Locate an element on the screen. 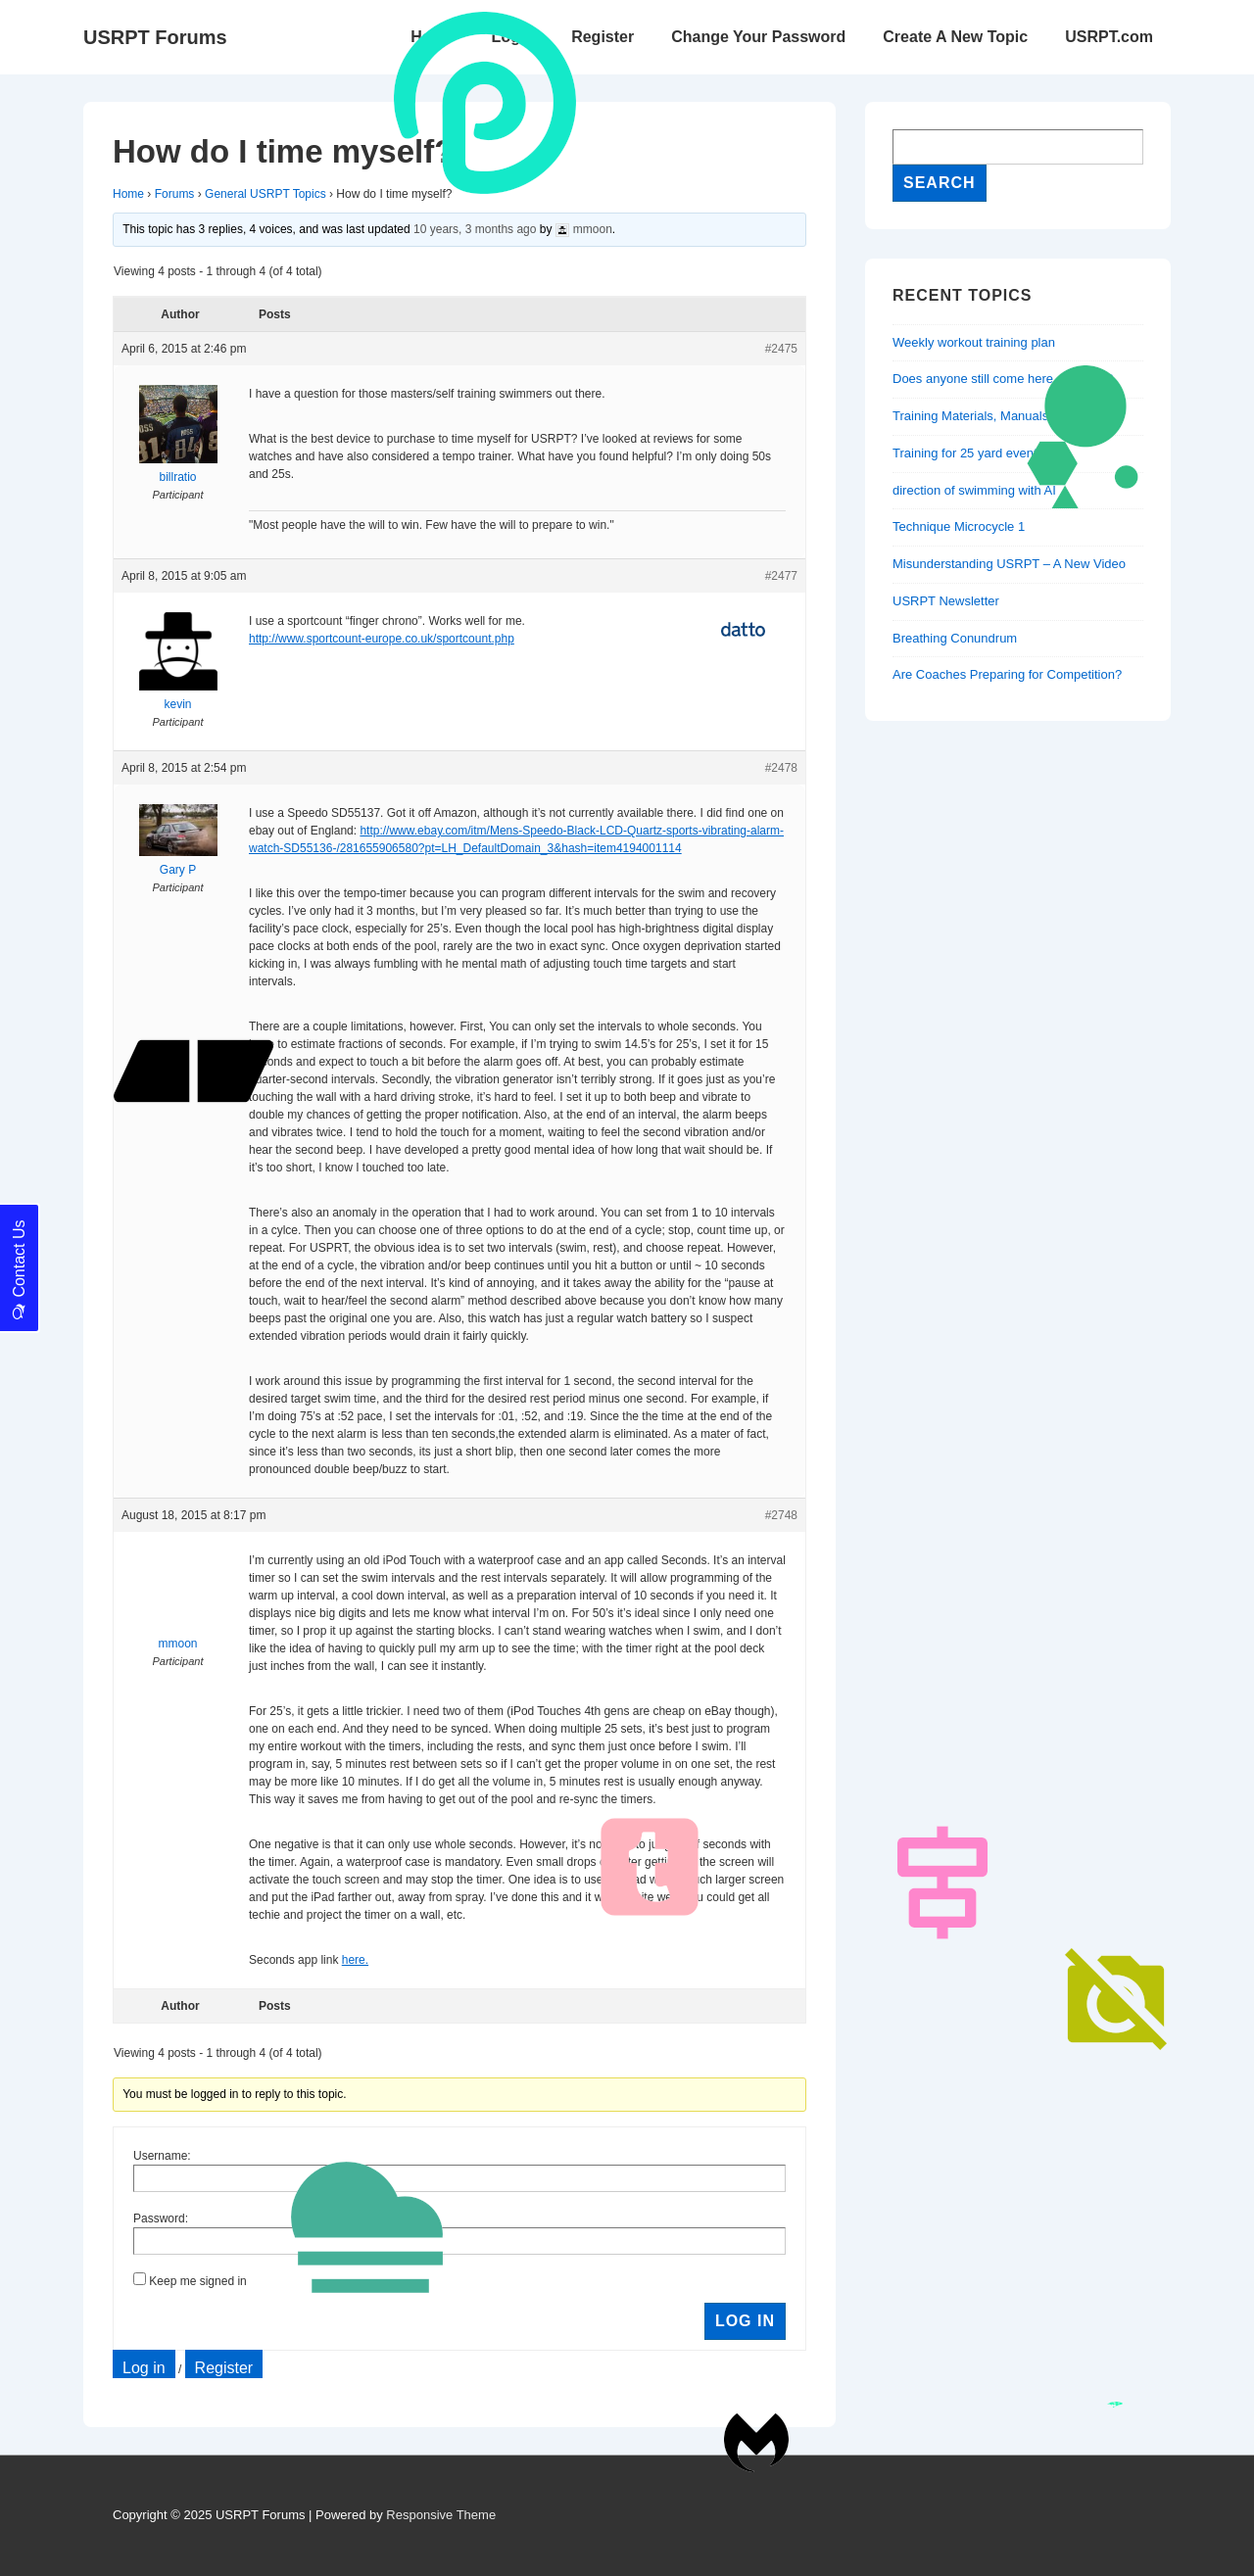  camera is disabled or turned off is located at coordinates (1116, 1999).